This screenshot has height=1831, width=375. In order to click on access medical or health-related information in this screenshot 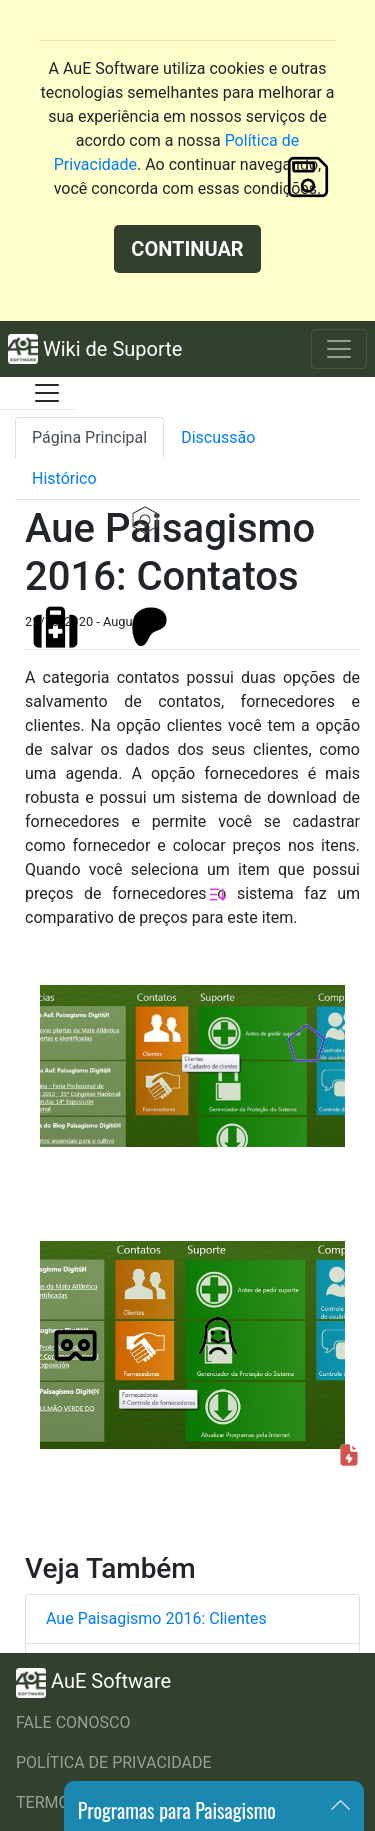, I will do `click(55, 628)`.